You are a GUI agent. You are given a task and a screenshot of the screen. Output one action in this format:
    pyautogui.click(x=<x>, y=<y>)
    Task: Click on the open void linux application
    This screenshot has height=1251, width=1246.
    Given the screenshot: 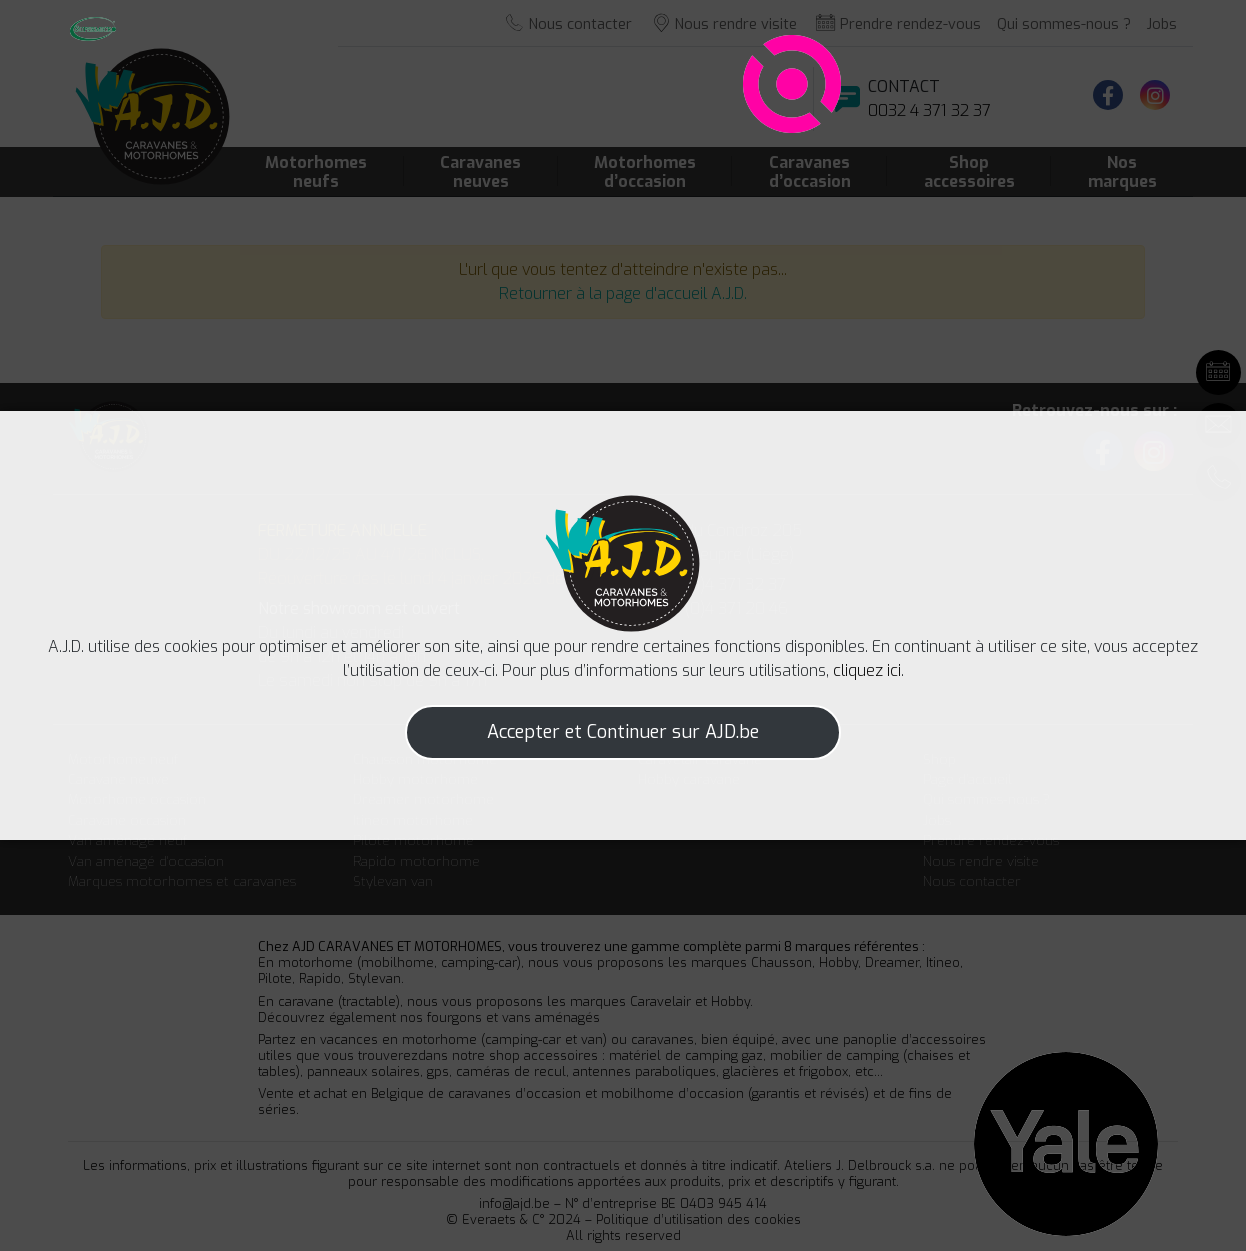 What is the action you would take?
    pyautogui.click(x=792, y=84)
    